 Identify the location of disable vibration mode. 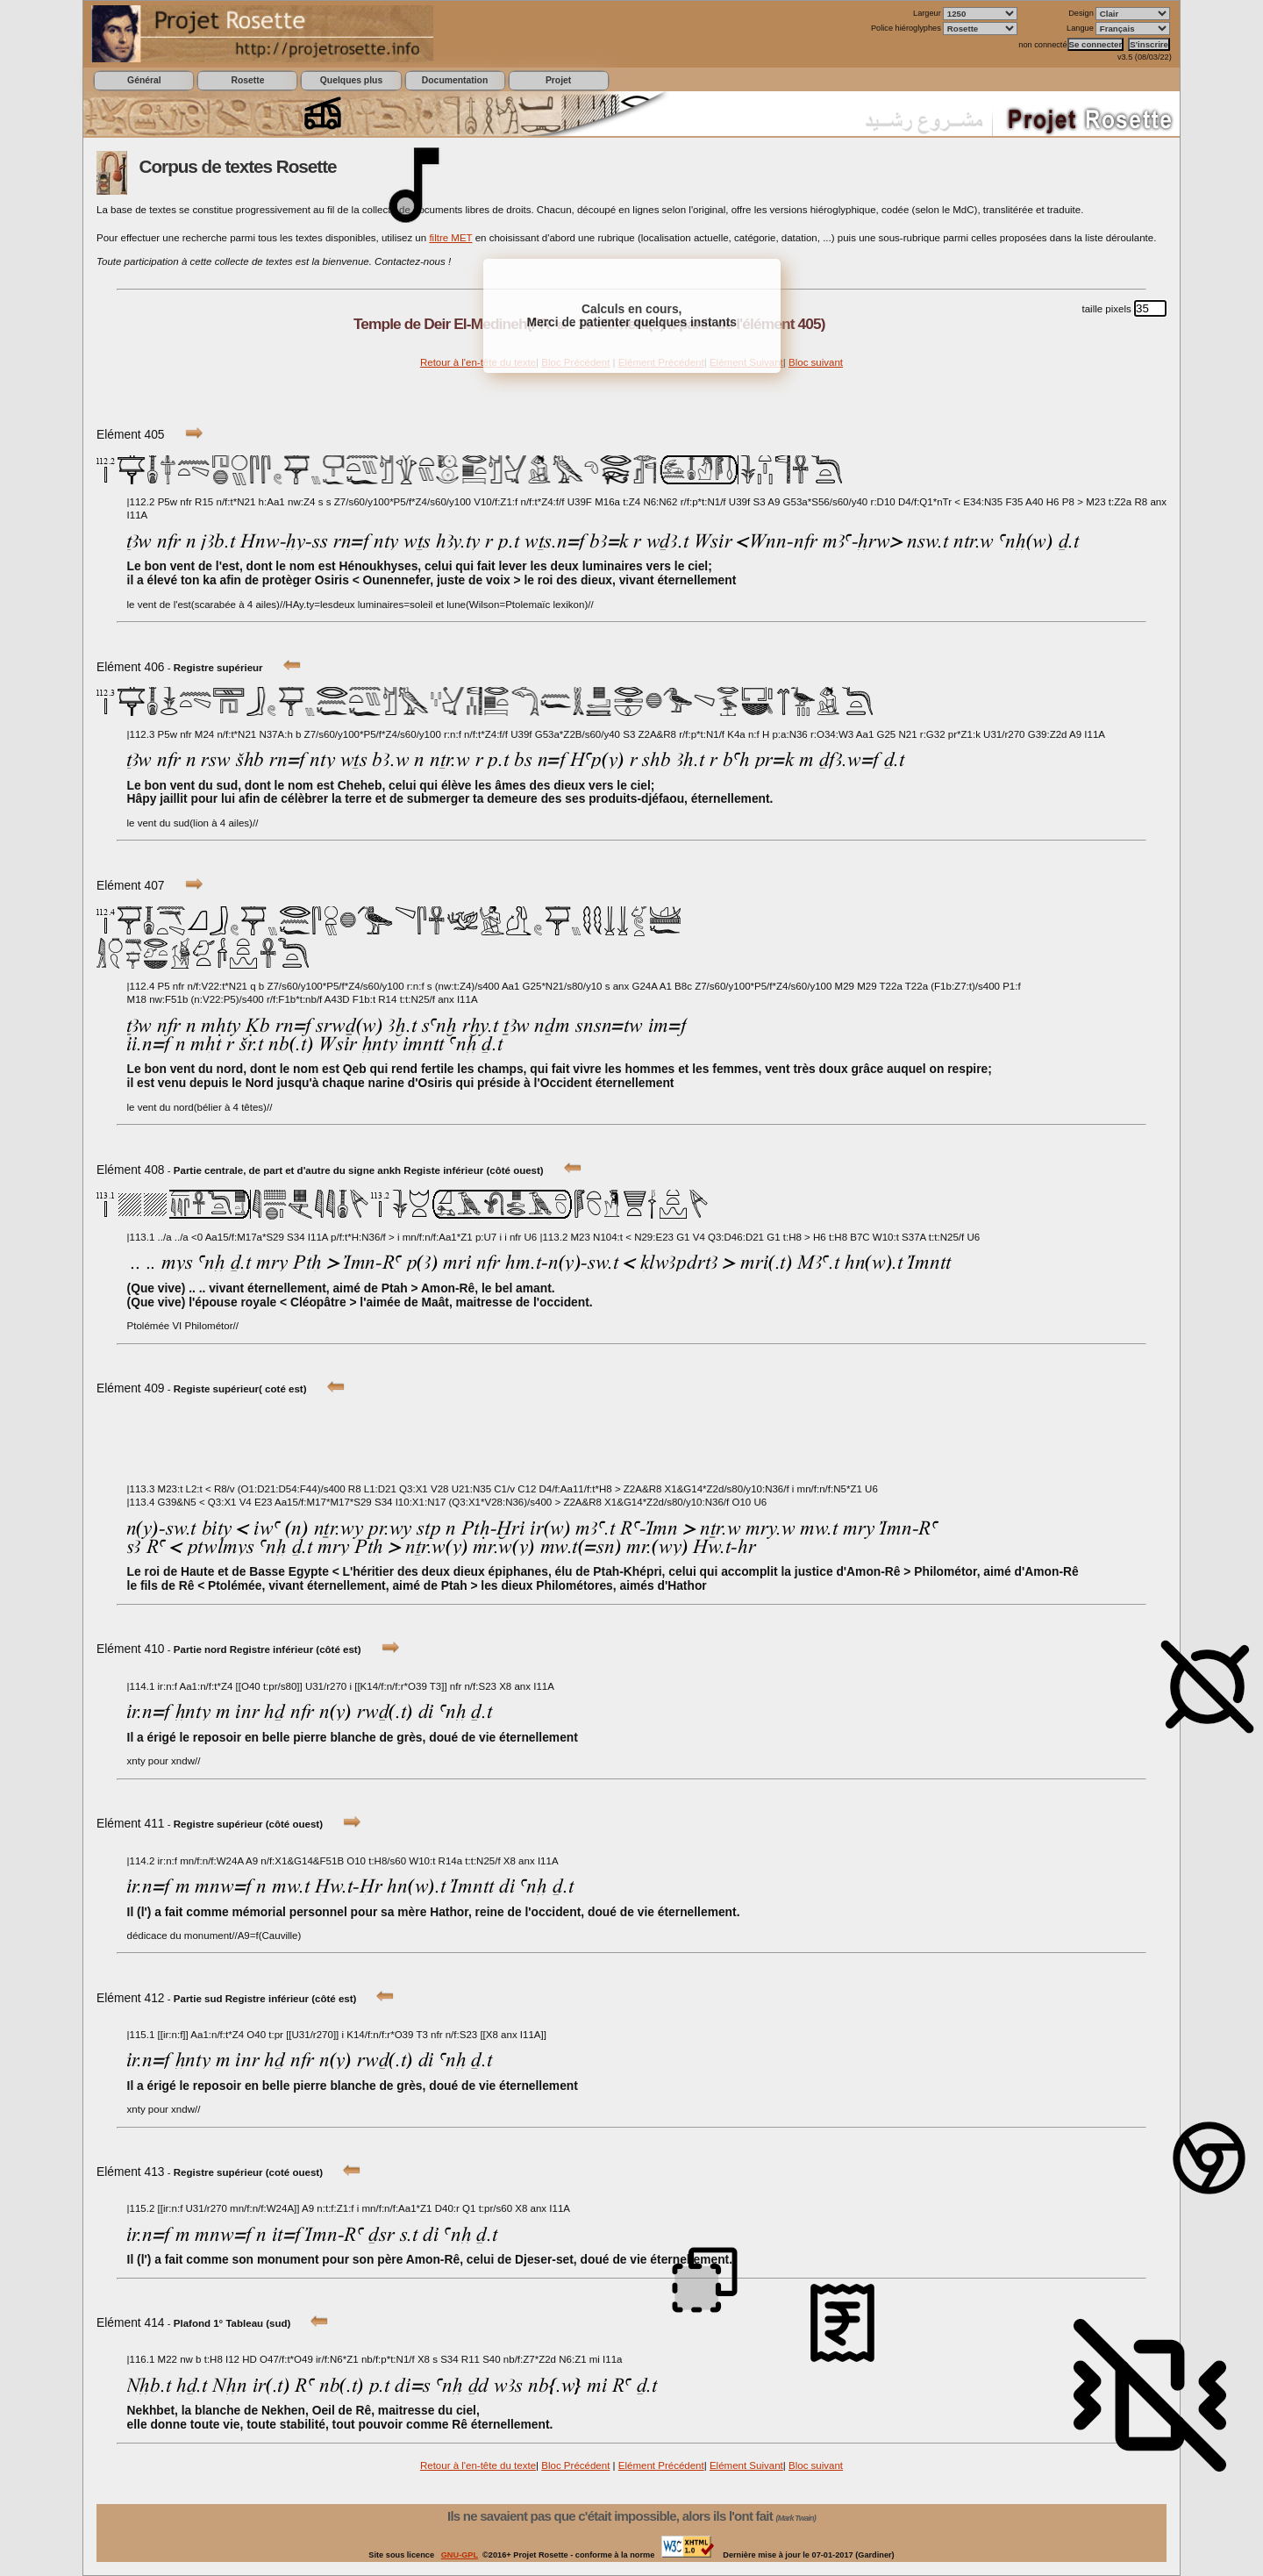
(1150, 2395).